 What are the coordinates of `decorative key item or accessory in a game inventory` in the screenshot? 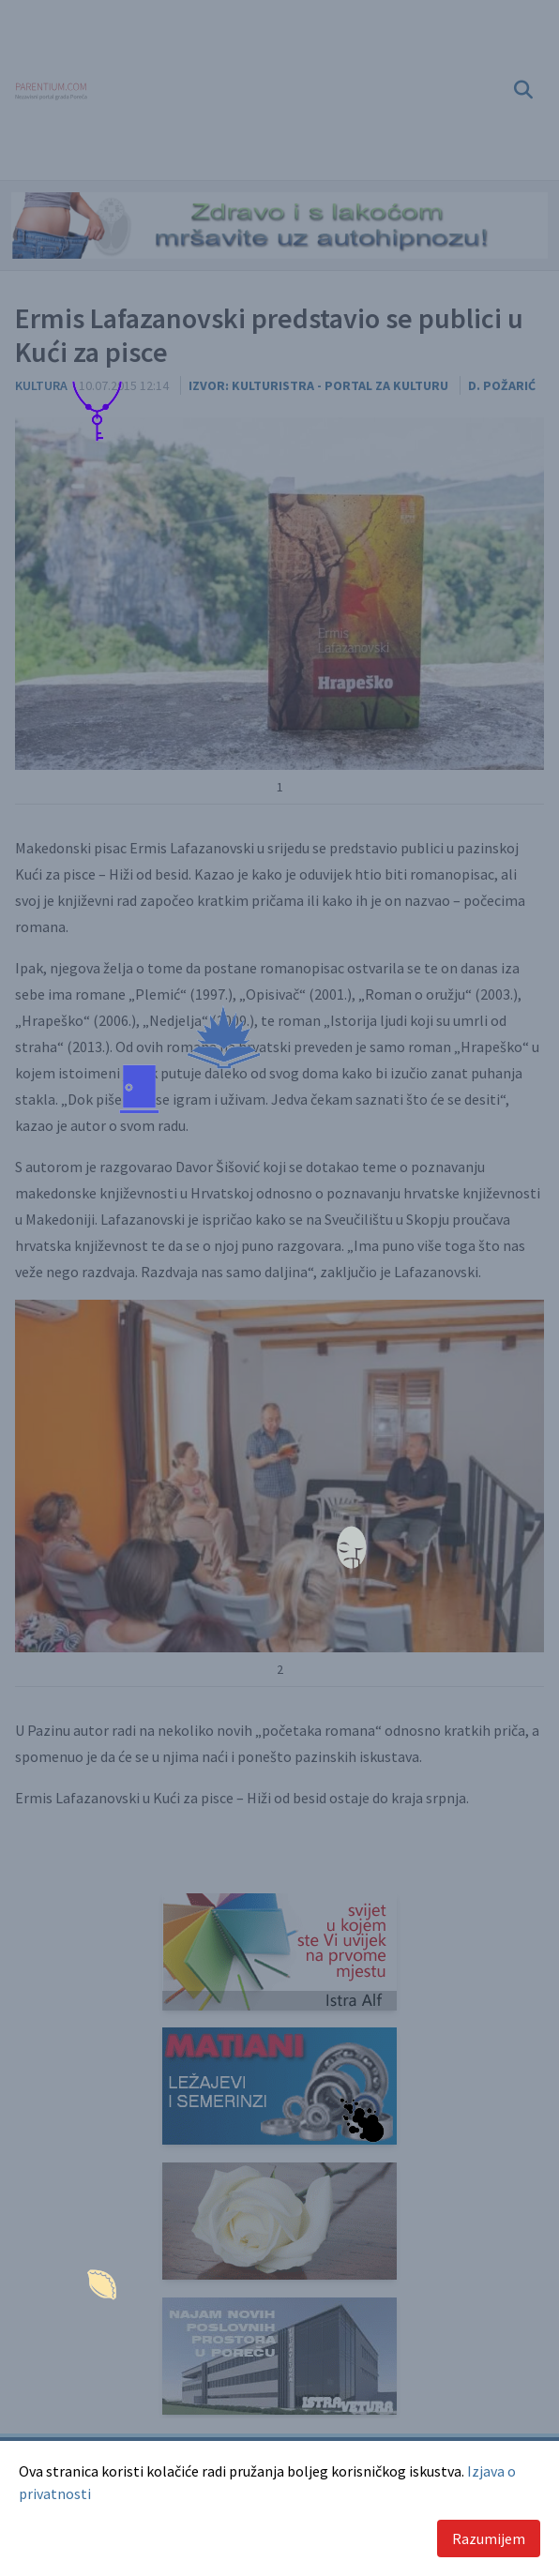 It's located at (97, 411).